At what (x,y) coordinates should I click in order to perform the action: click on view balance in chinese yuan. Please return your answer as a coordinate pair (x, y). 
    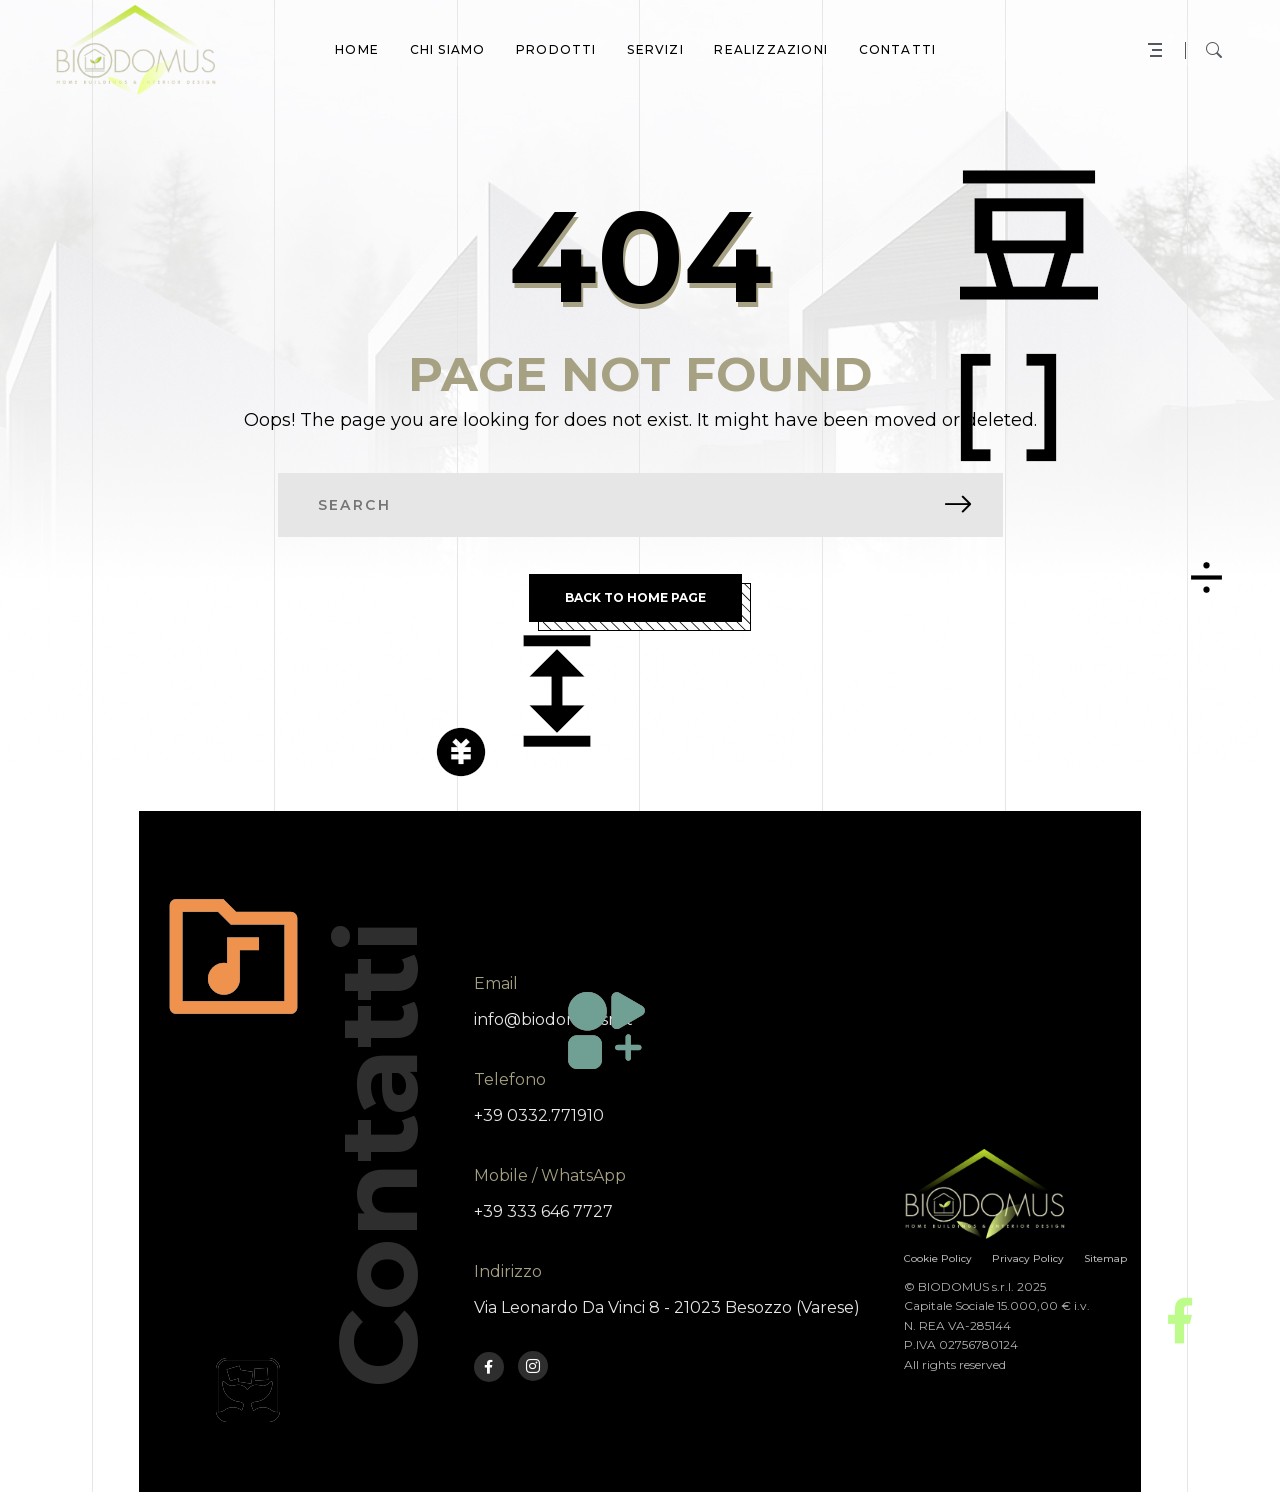
    Looking at the image, I should click on (461, 752).